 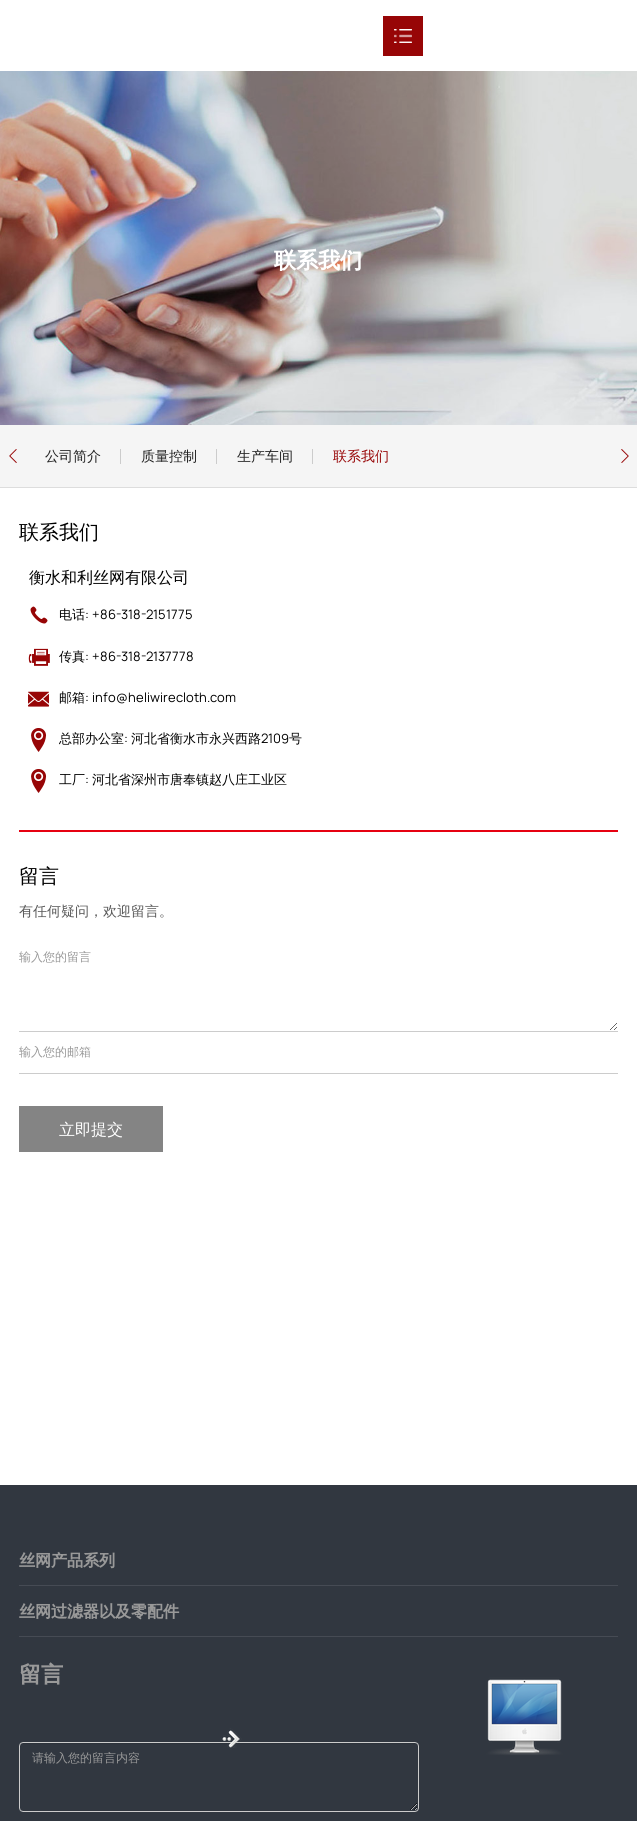 I want to click on represents an iMac device in system settings, so click(x=524, y=1710).